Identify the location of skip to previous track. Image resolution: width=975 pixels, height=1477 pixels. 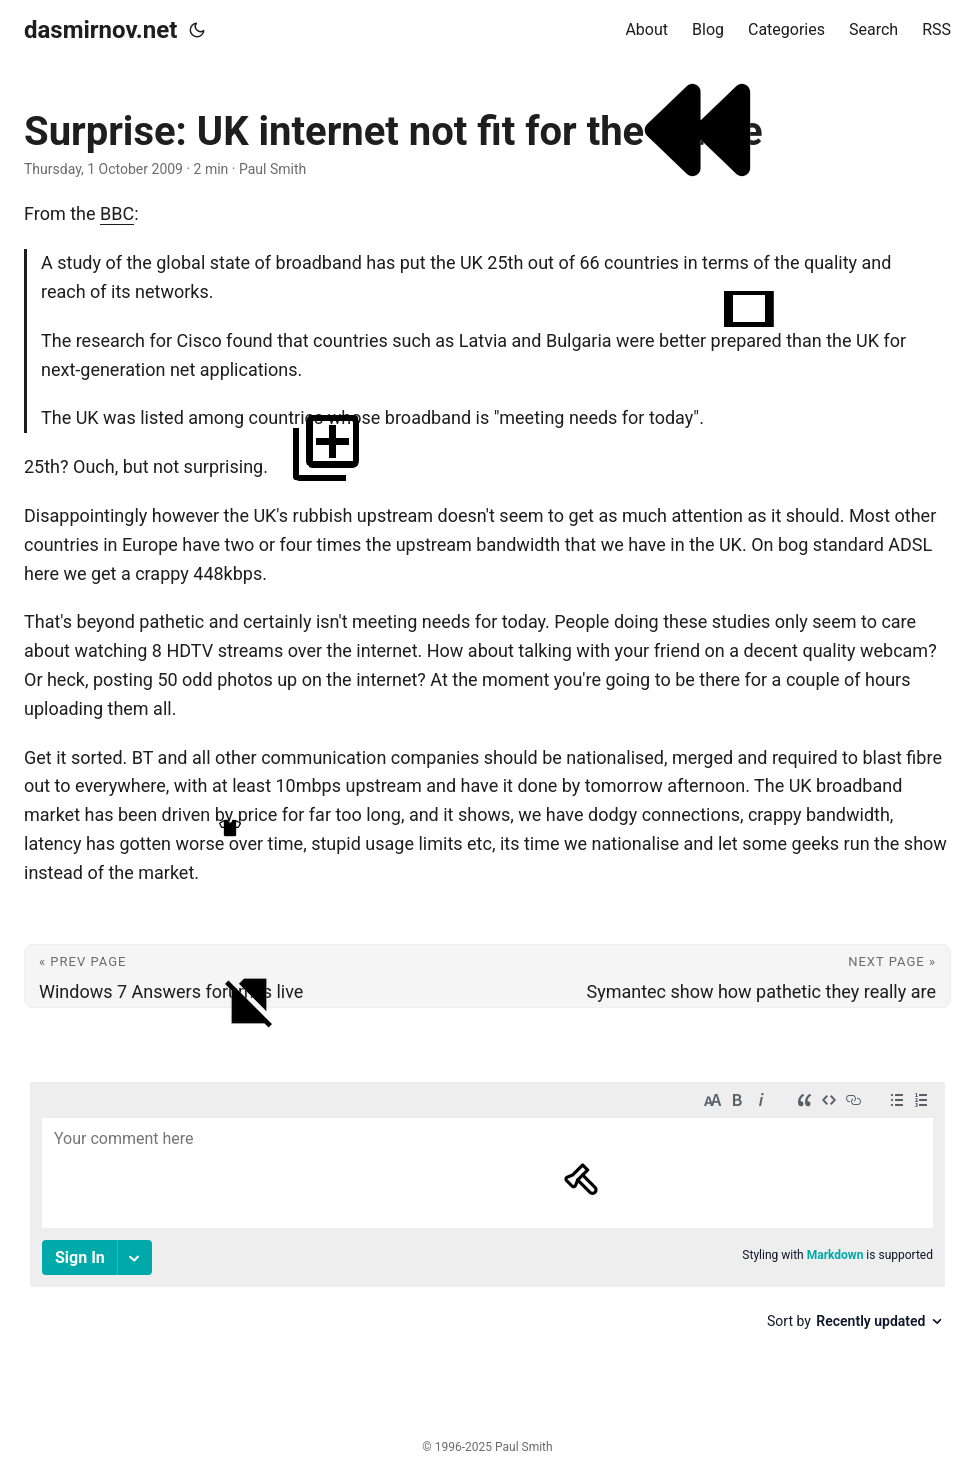
(704, 130).